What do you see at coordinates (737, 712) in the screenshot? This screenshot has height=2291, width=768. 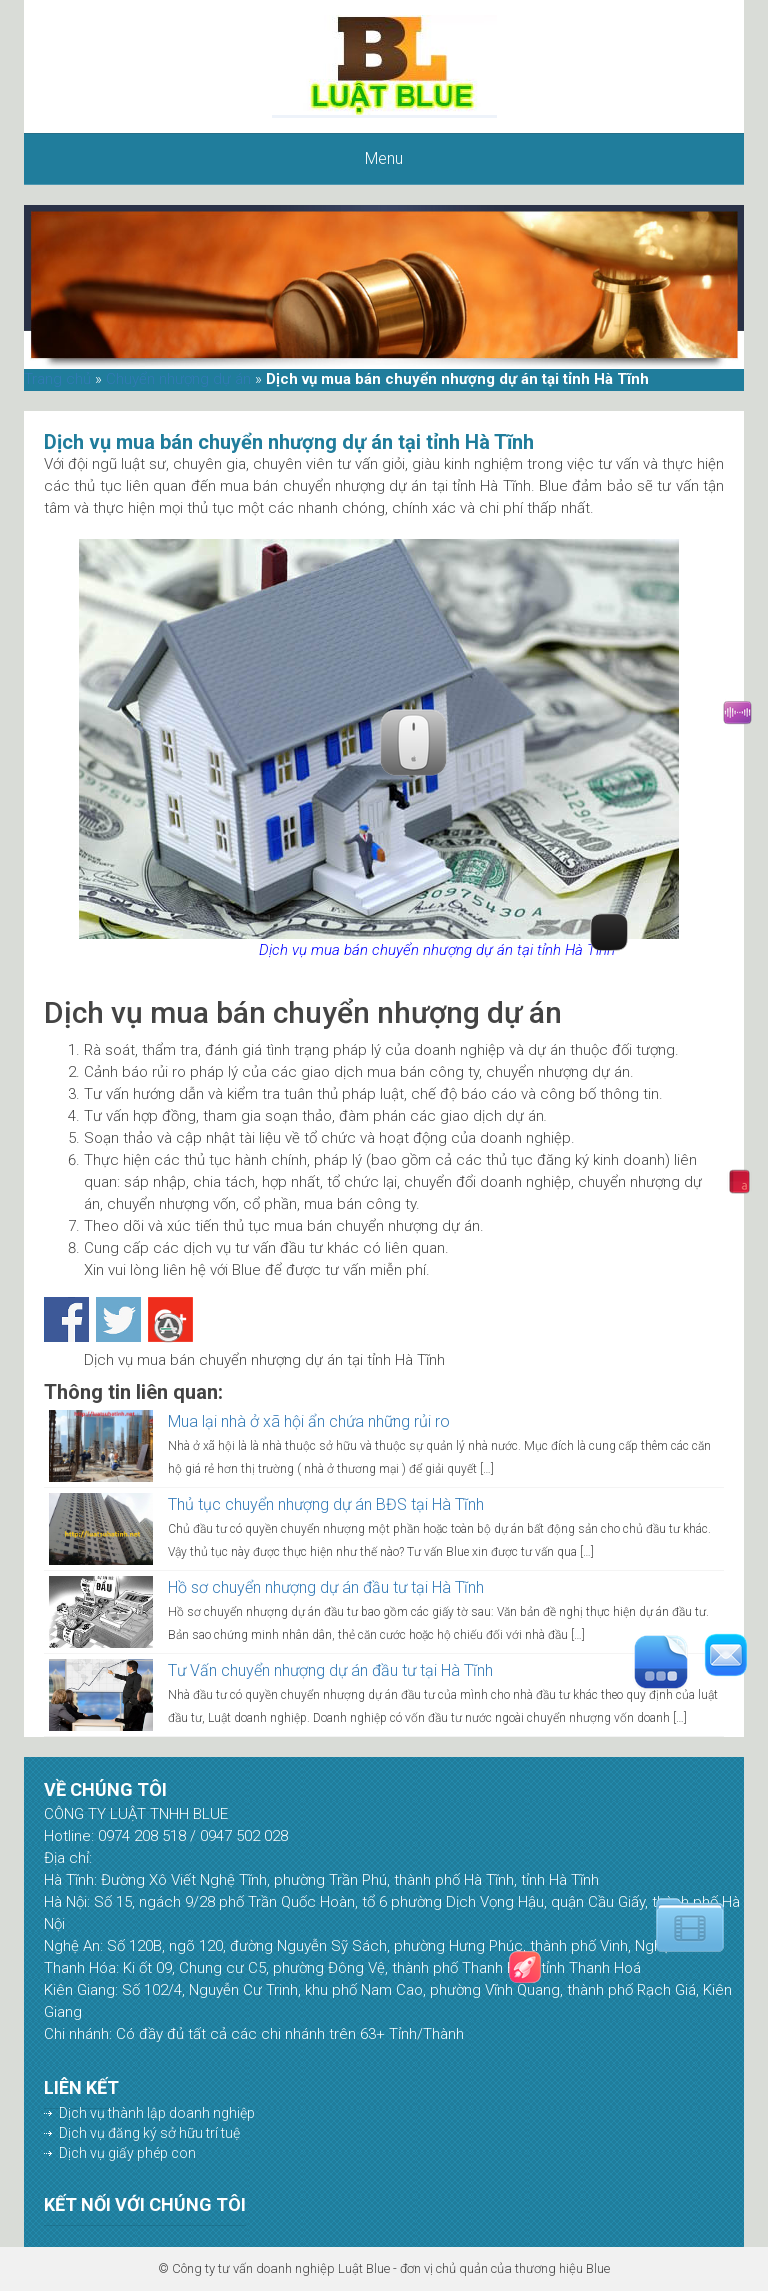 I see `open the audio recorder app` at bounding box center [737, 712].